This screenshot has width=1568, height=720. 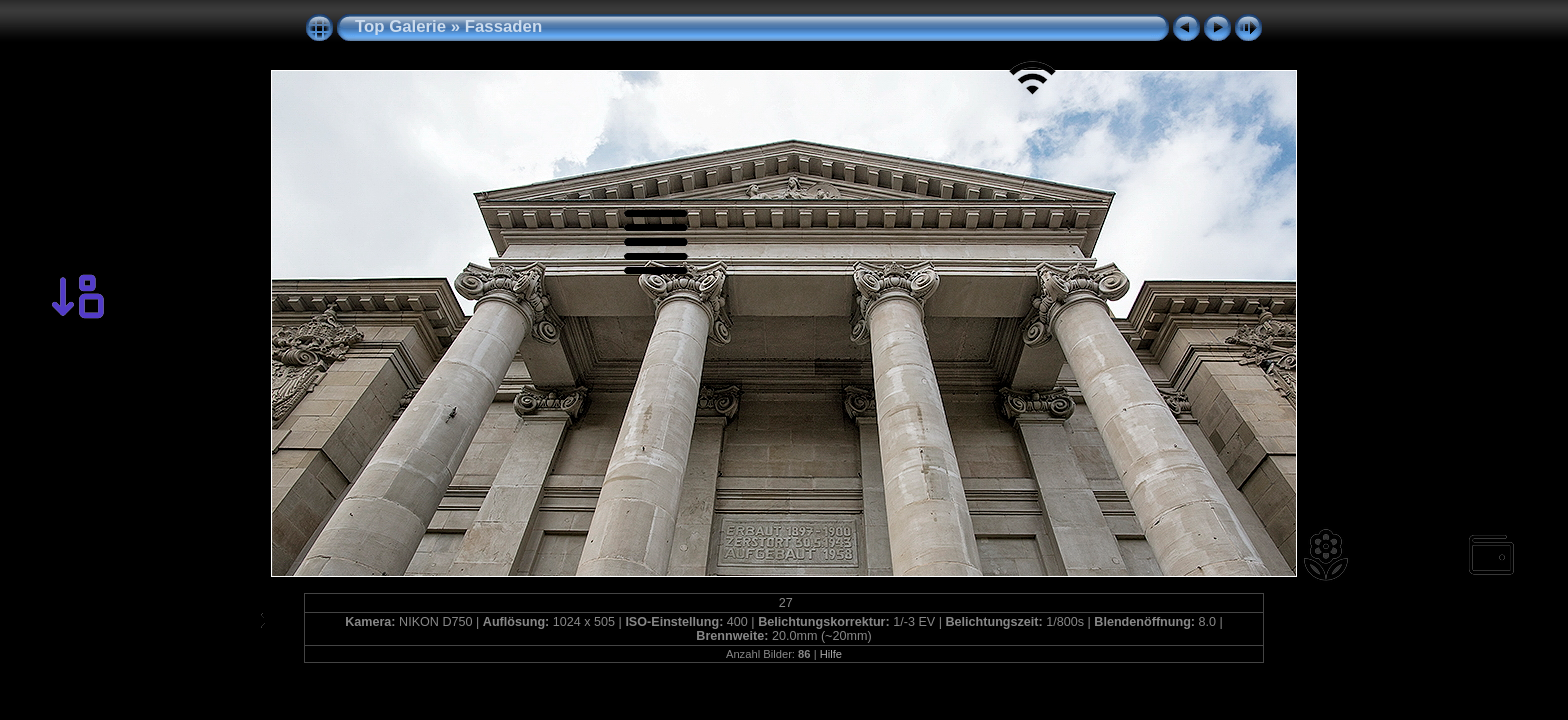 What do you see at coordinates (264, 621) in the screenshot?
I see `log out of the current account` at bounding box center [264, 621].